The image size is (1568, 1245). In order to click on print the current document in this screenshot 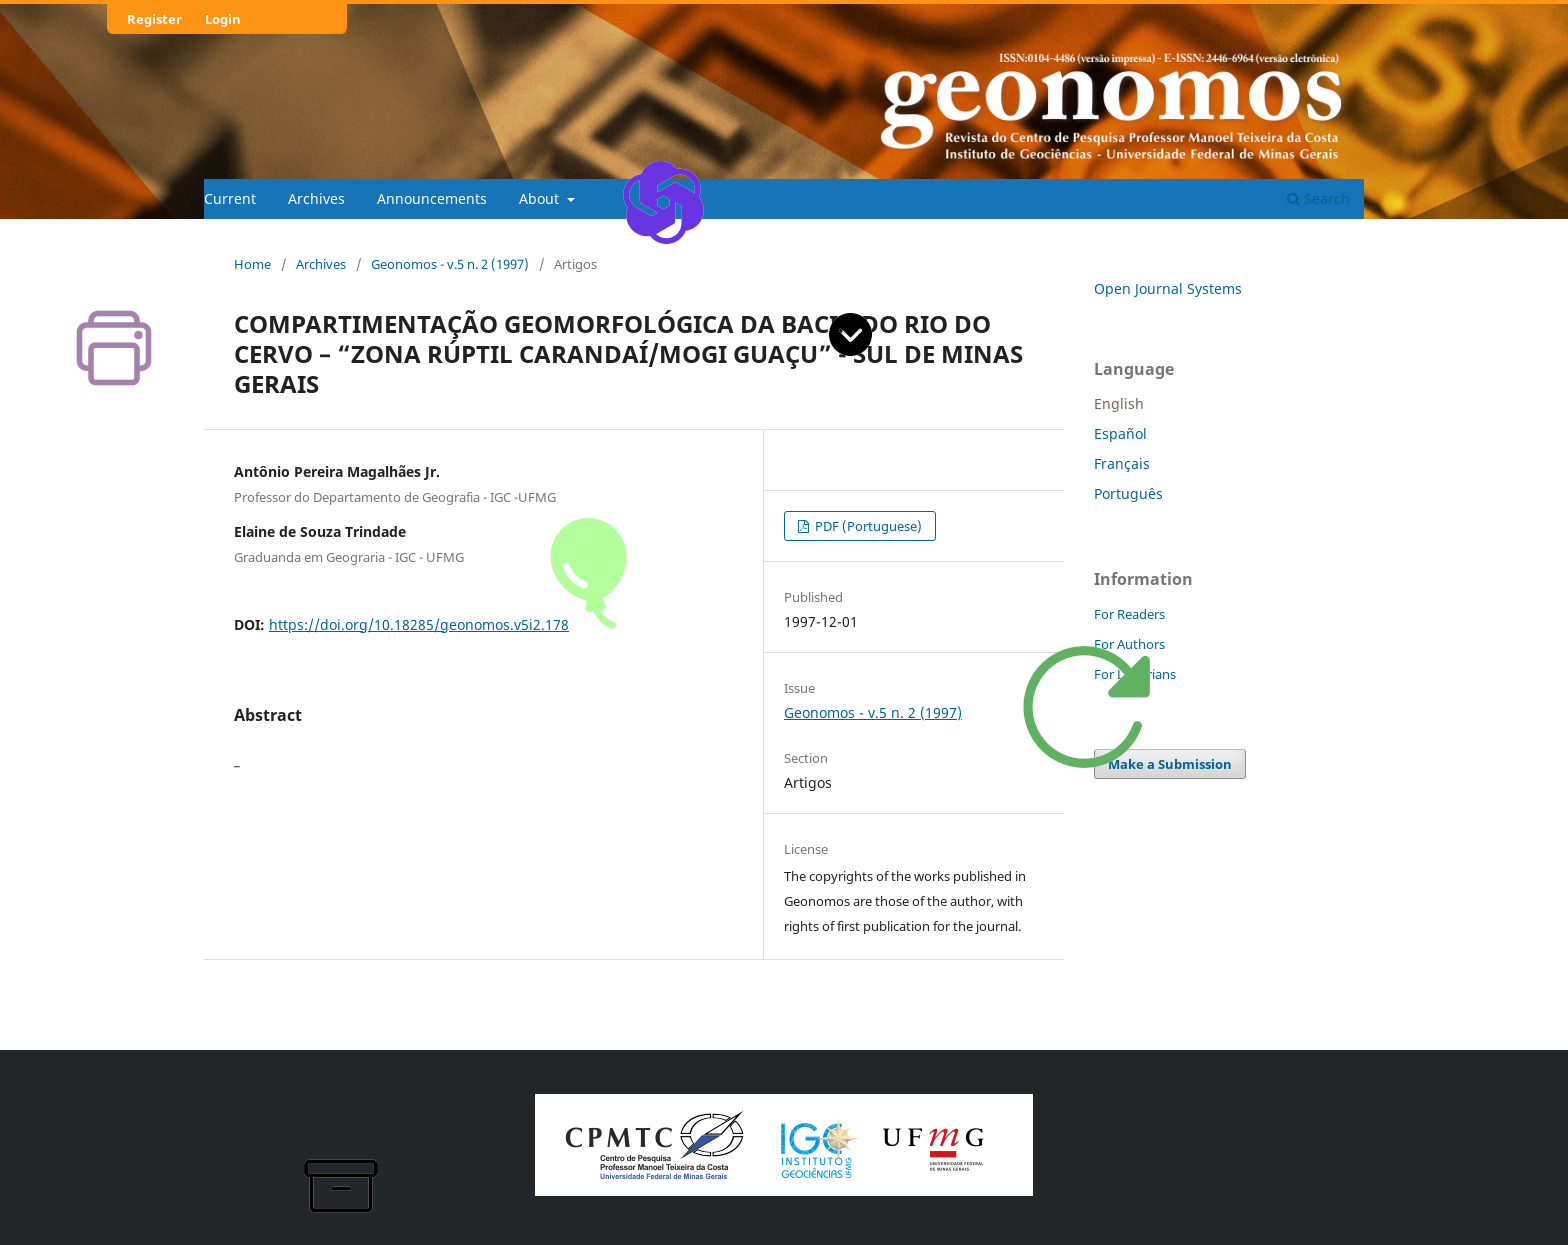, I will do `click(114, 348)`.